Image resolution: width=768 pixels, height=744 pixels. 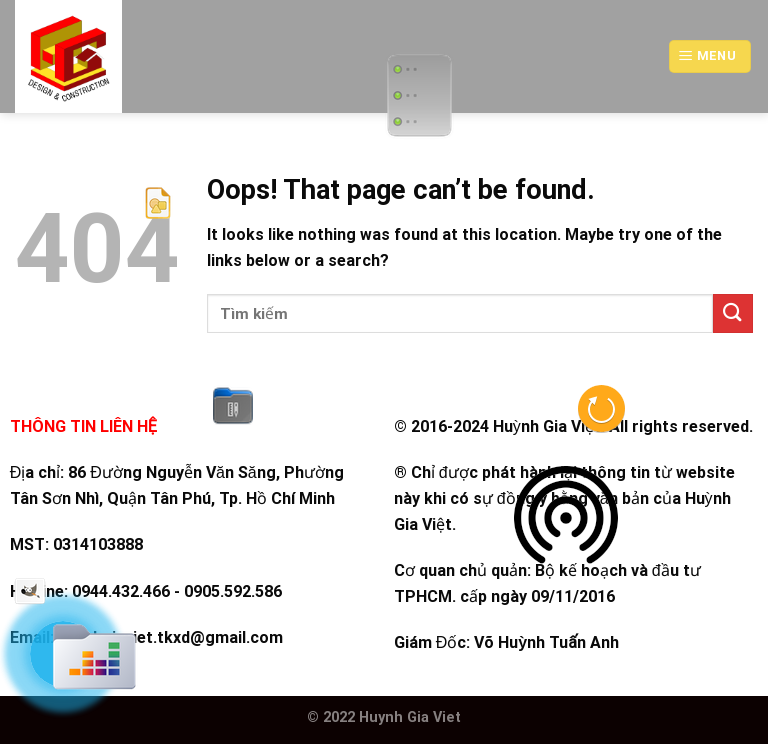 What do you see at coordinates (419, 95) in the screenshot?
I see `access network server settings` at bounding box center [419, 95].